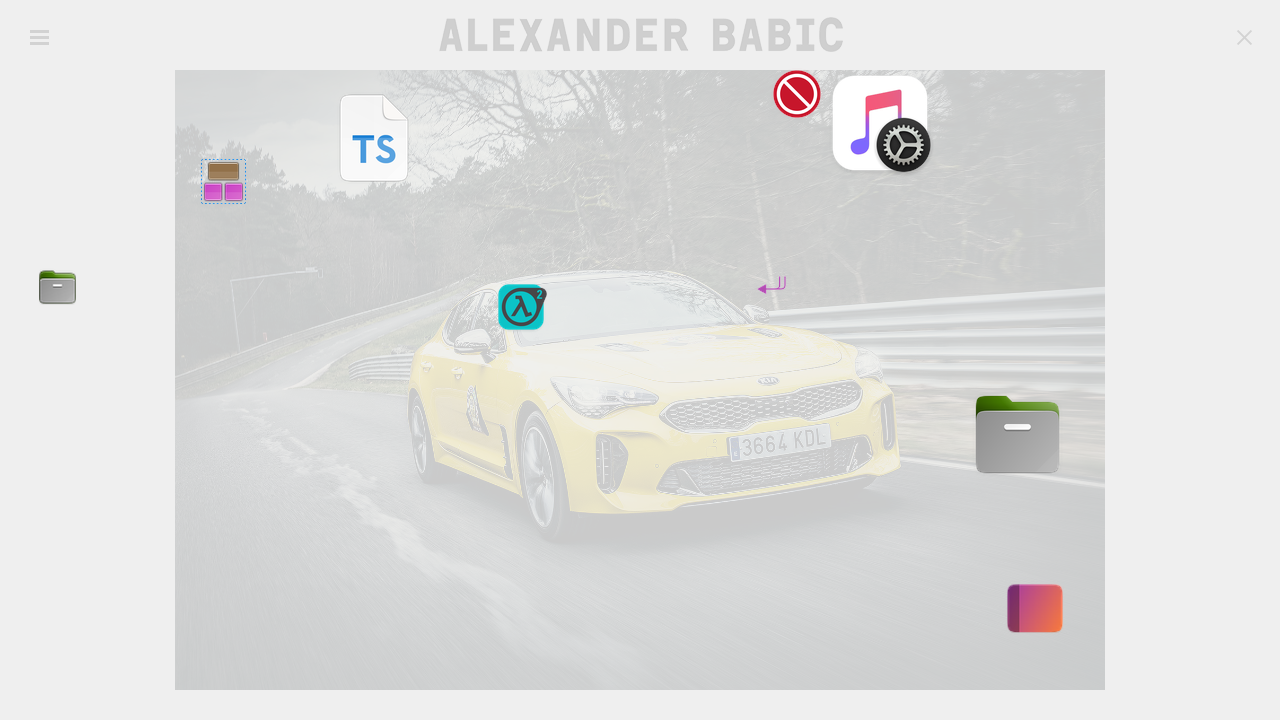  What do you see at coordinates (1035, 607) in the screenshot?
I see `access the desktop folder` at bounding box center [1035, 607].